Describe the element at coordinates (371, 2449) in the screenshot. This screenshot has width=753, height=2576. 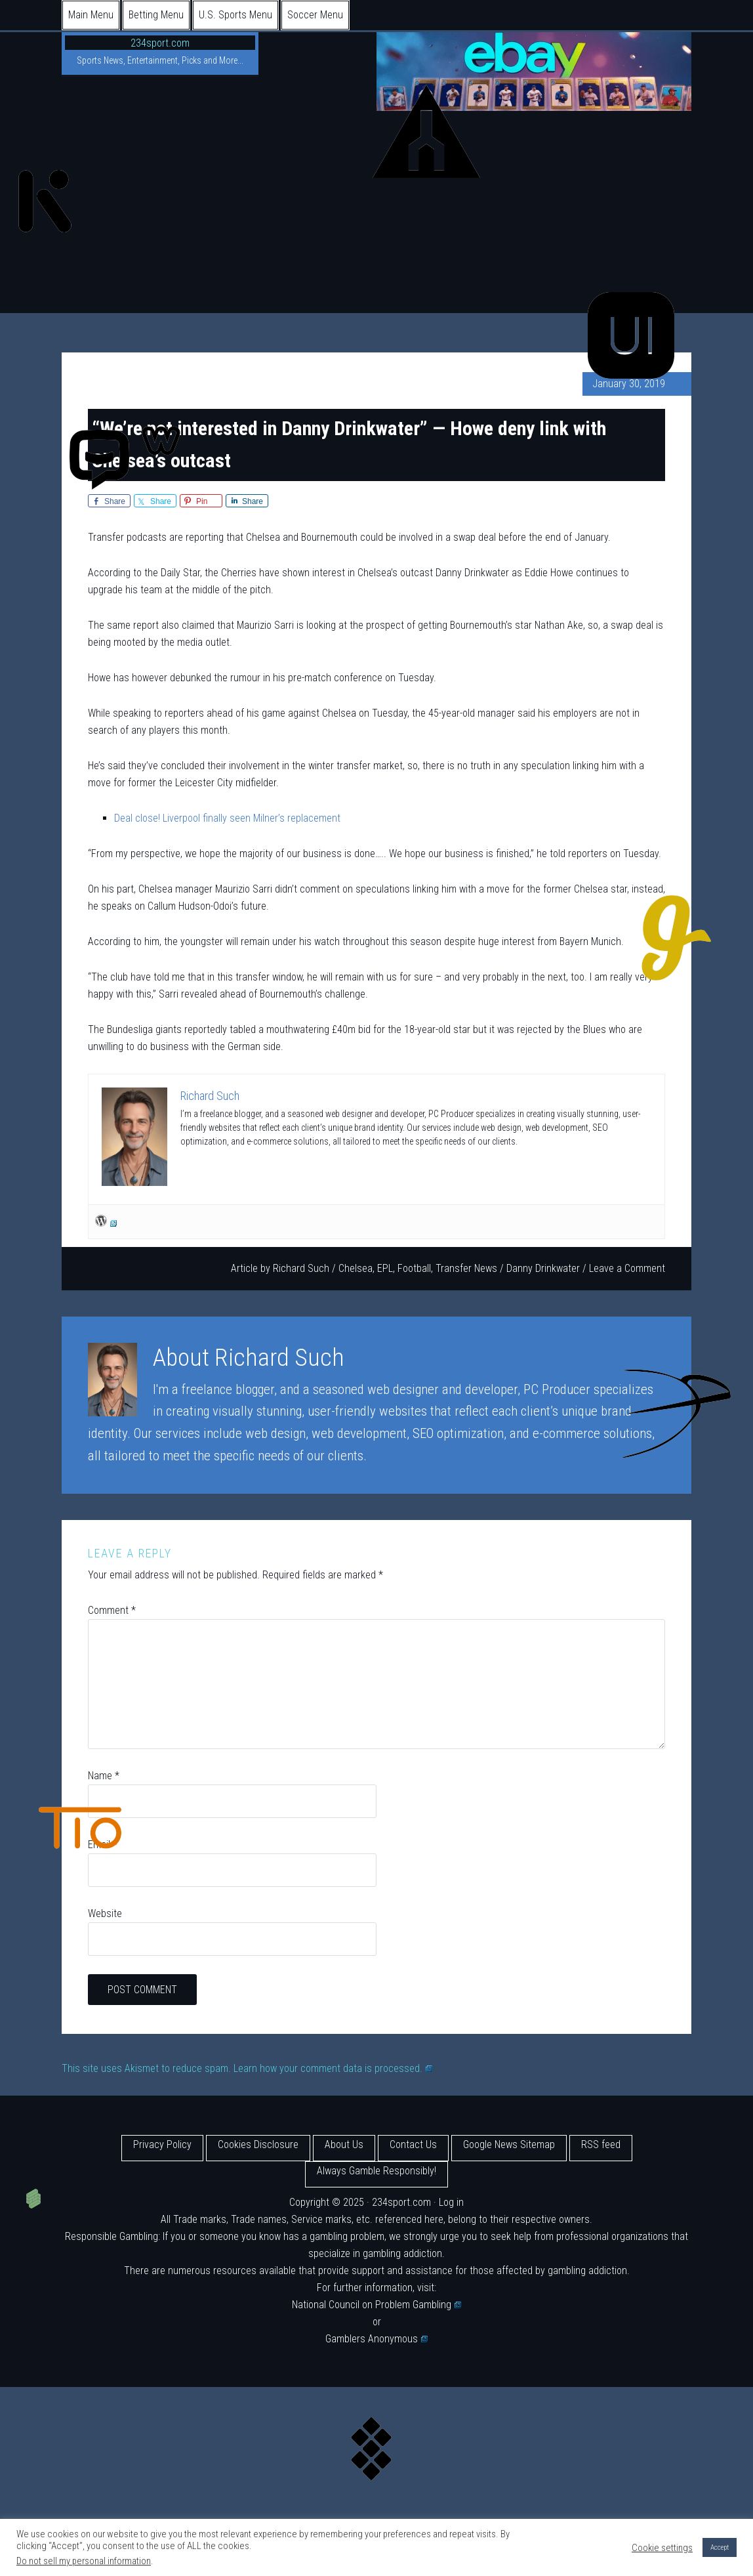
I see `open the Setapp app subscription service` at that location.